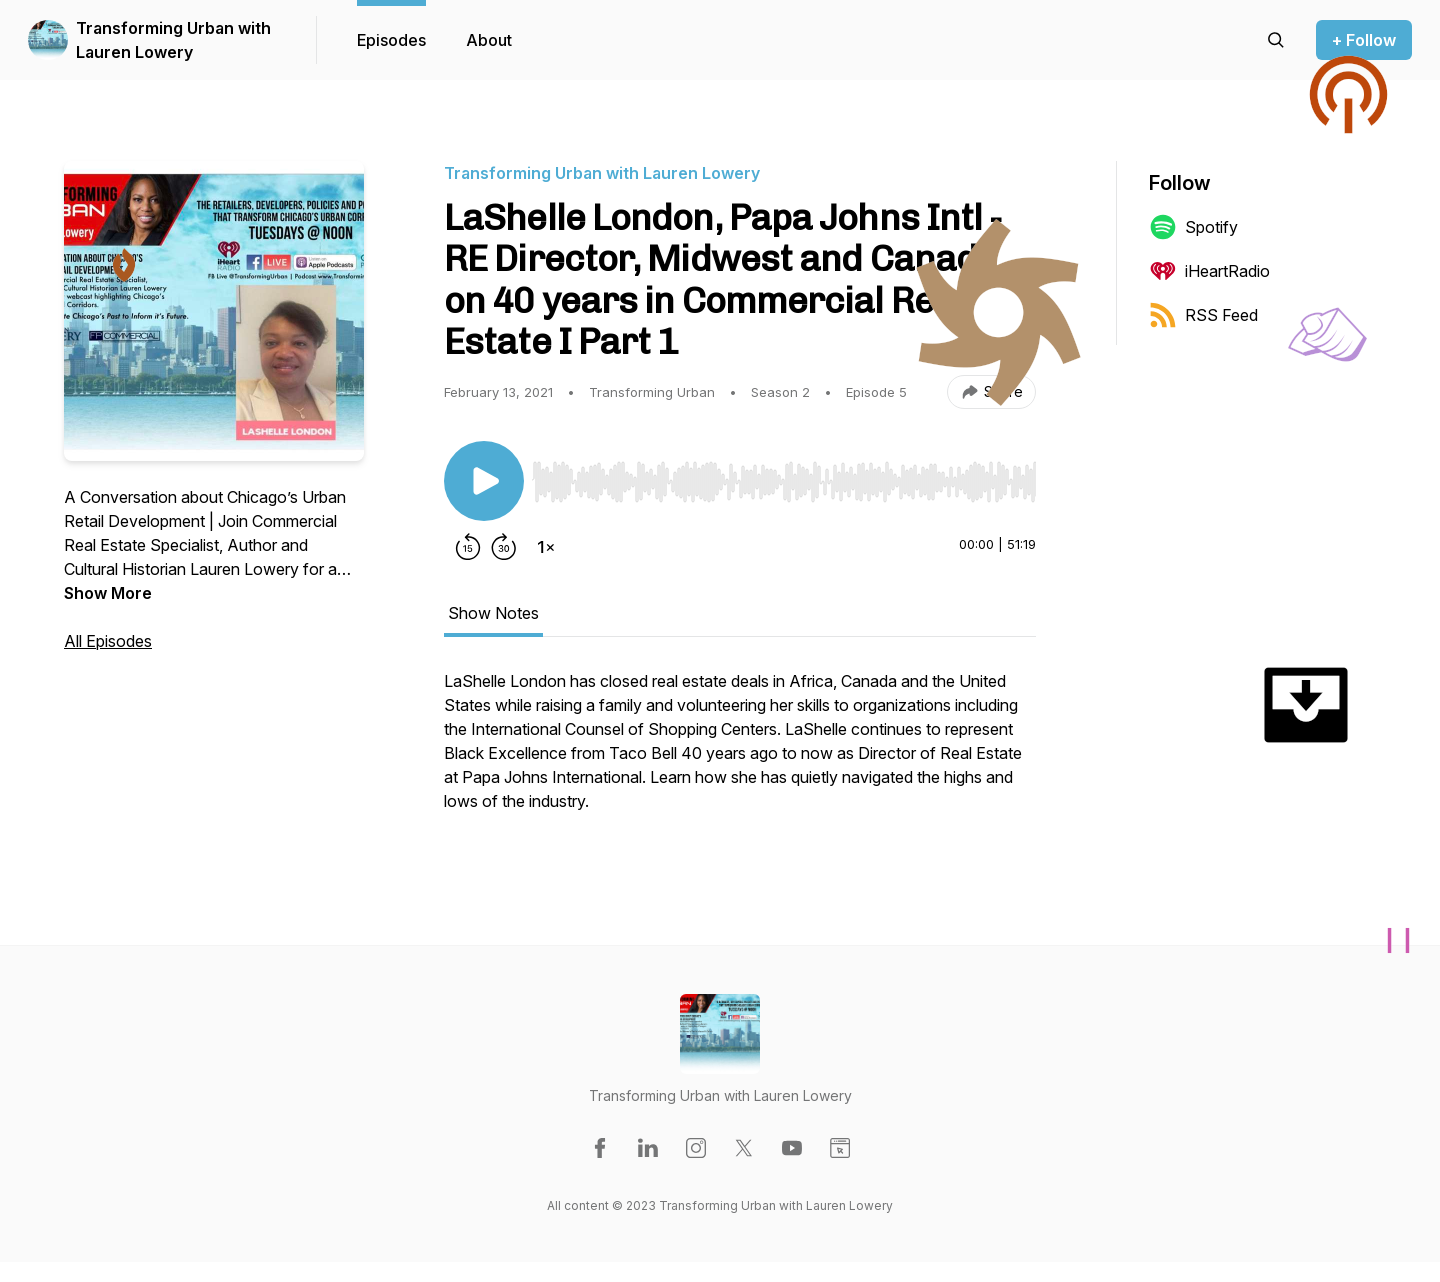 Image resolution: width=1440 pixels, height=1282 pixels. What do you see at coordinates (1348, 94) in the screenshot?
I see `indicates network signal or broadcast strength` at bounding box center [1348, 94].